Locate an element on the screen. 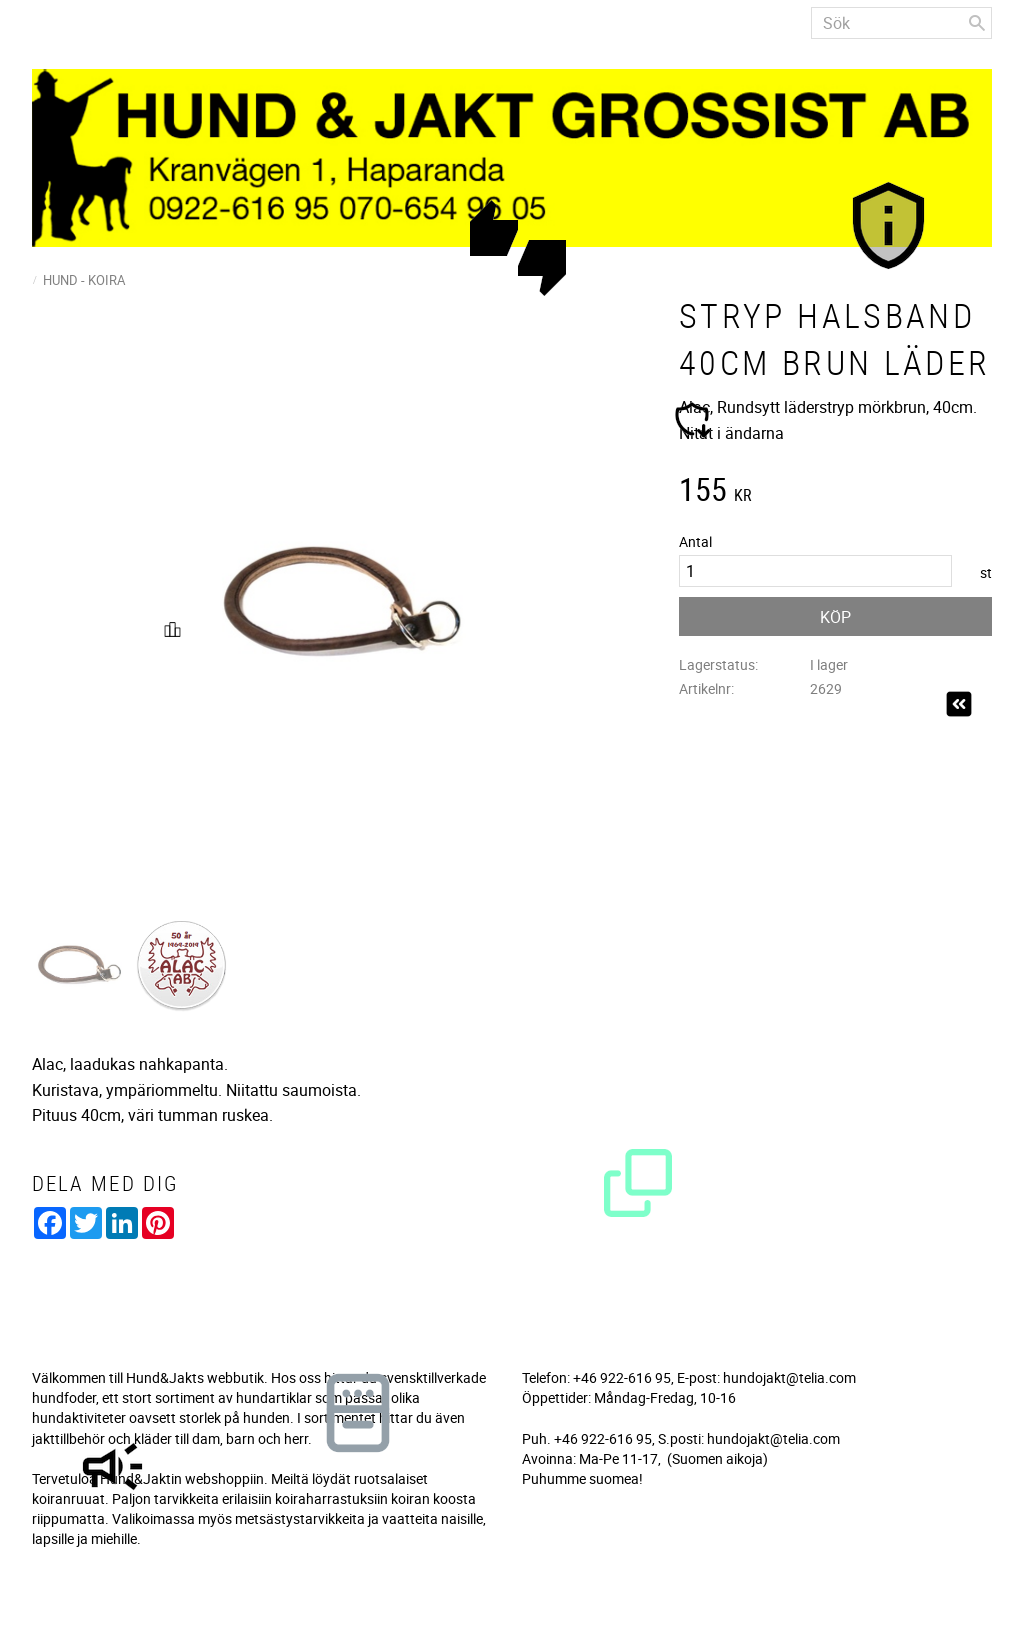 The width and height of the screenshot is (1024, 1630). copy to clipboard is located at coordinates (638, 1183).